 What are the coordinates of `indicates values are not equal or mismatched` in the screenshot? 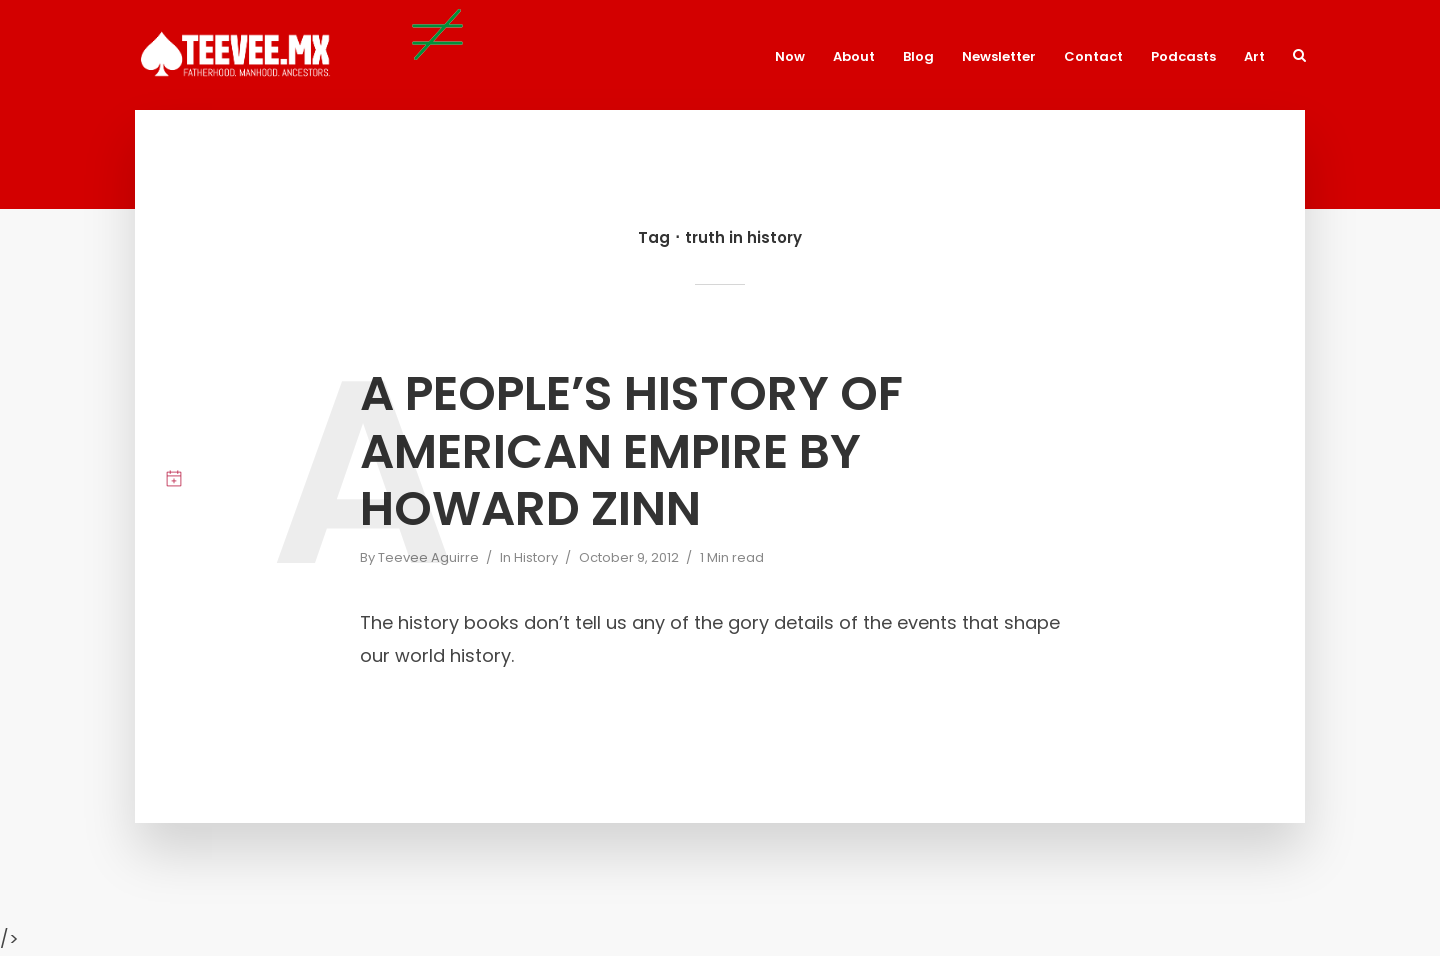 It's located at (437, 34).